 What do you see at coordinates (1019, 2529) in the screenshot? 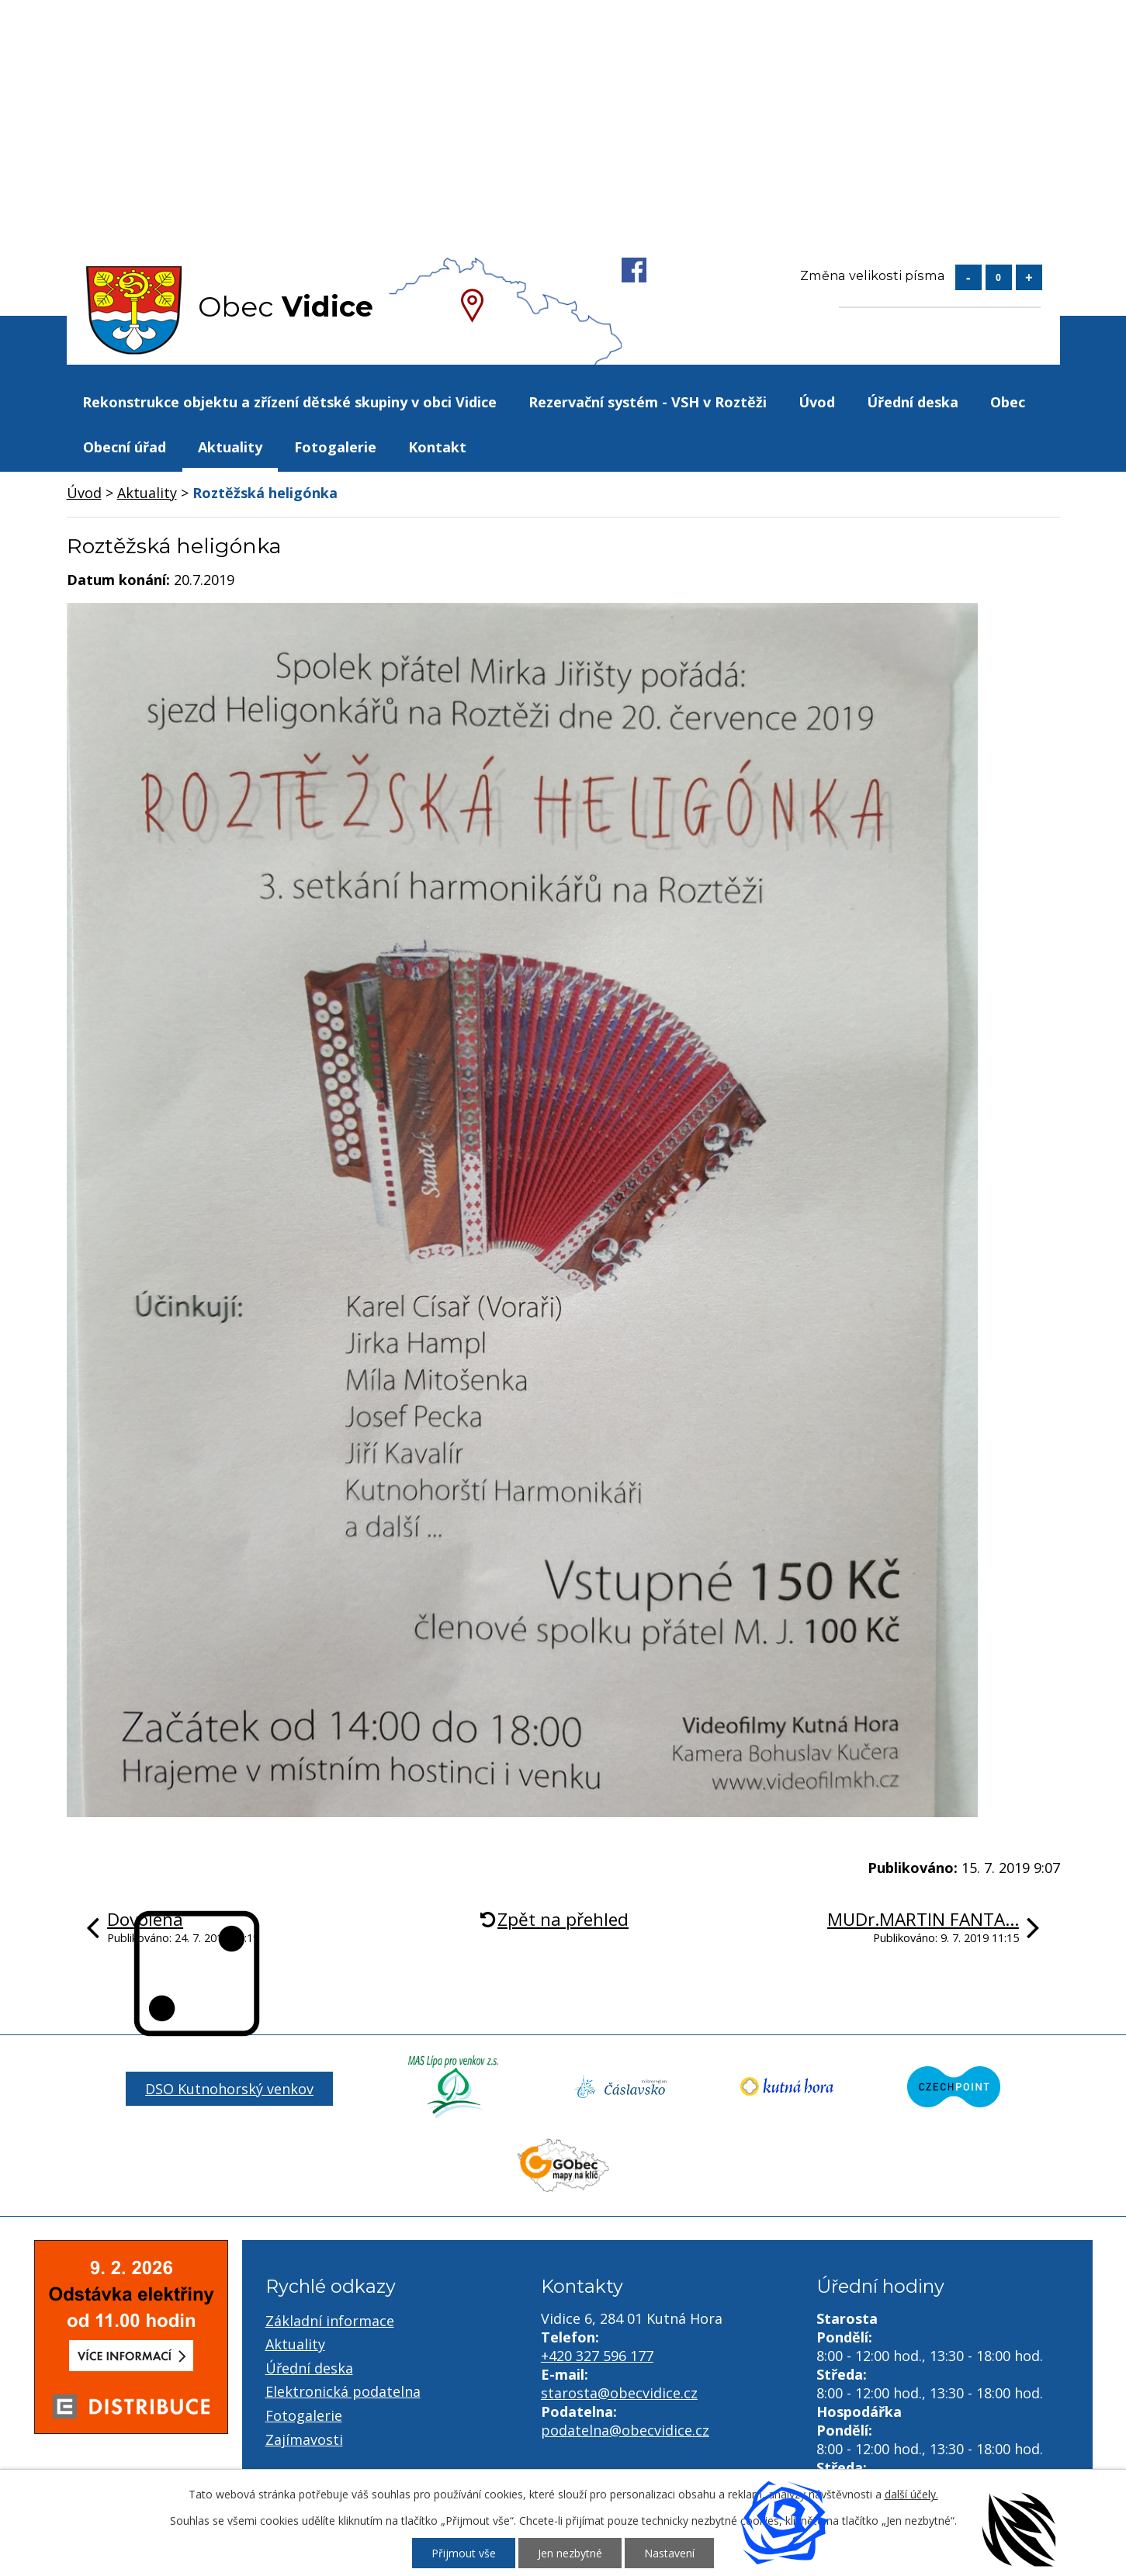
I see `indicates wind or air movement effect` at bounding box center [1019, 2529].